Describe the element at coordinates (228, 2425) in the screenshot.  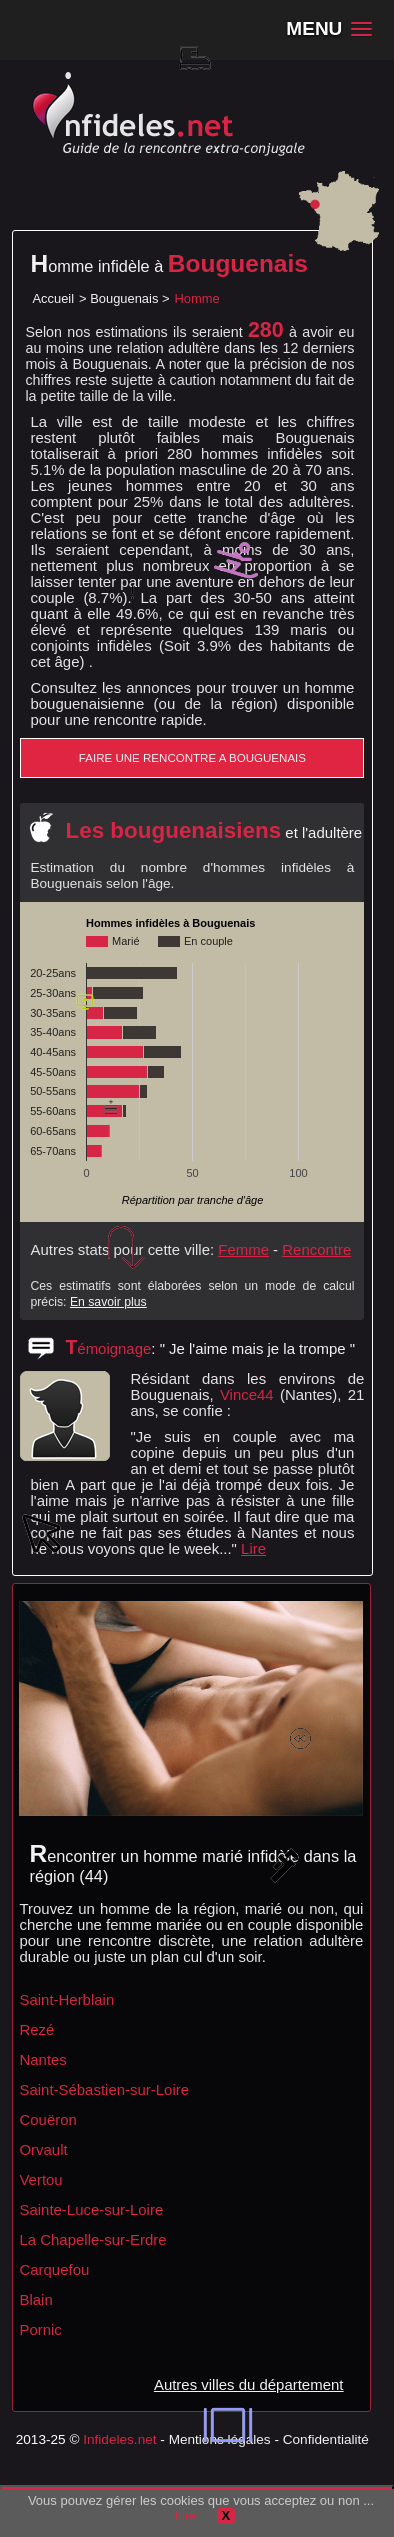
I see `start a slideshow presentation` at that location.